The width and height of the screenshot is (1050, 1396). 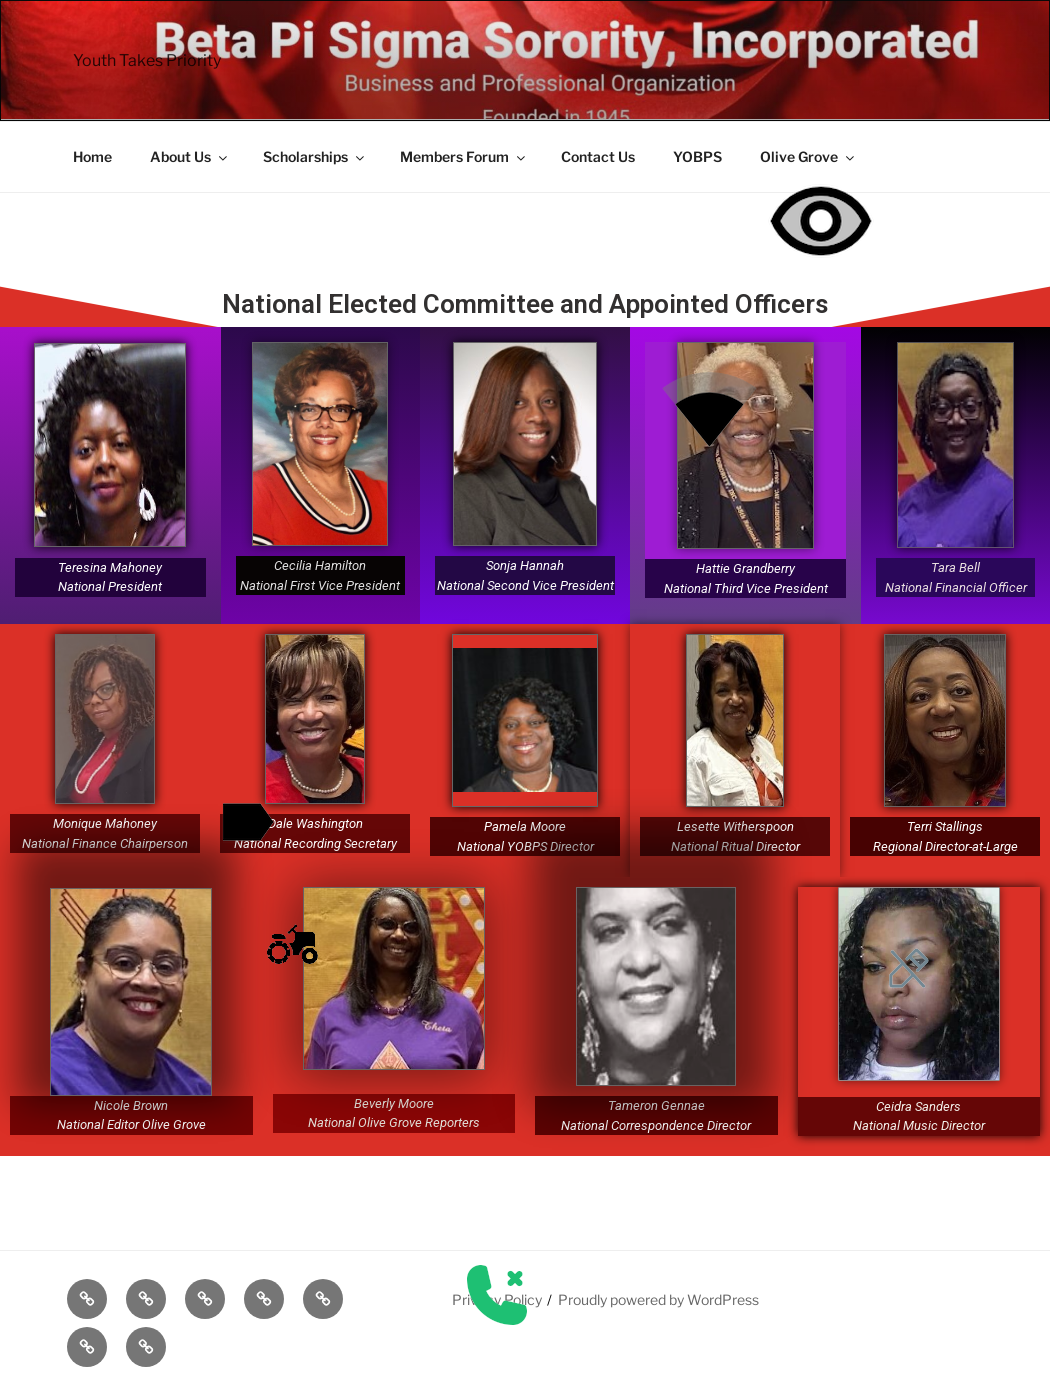 I want to click on toggle password visibility, so click(x=821, y=221).